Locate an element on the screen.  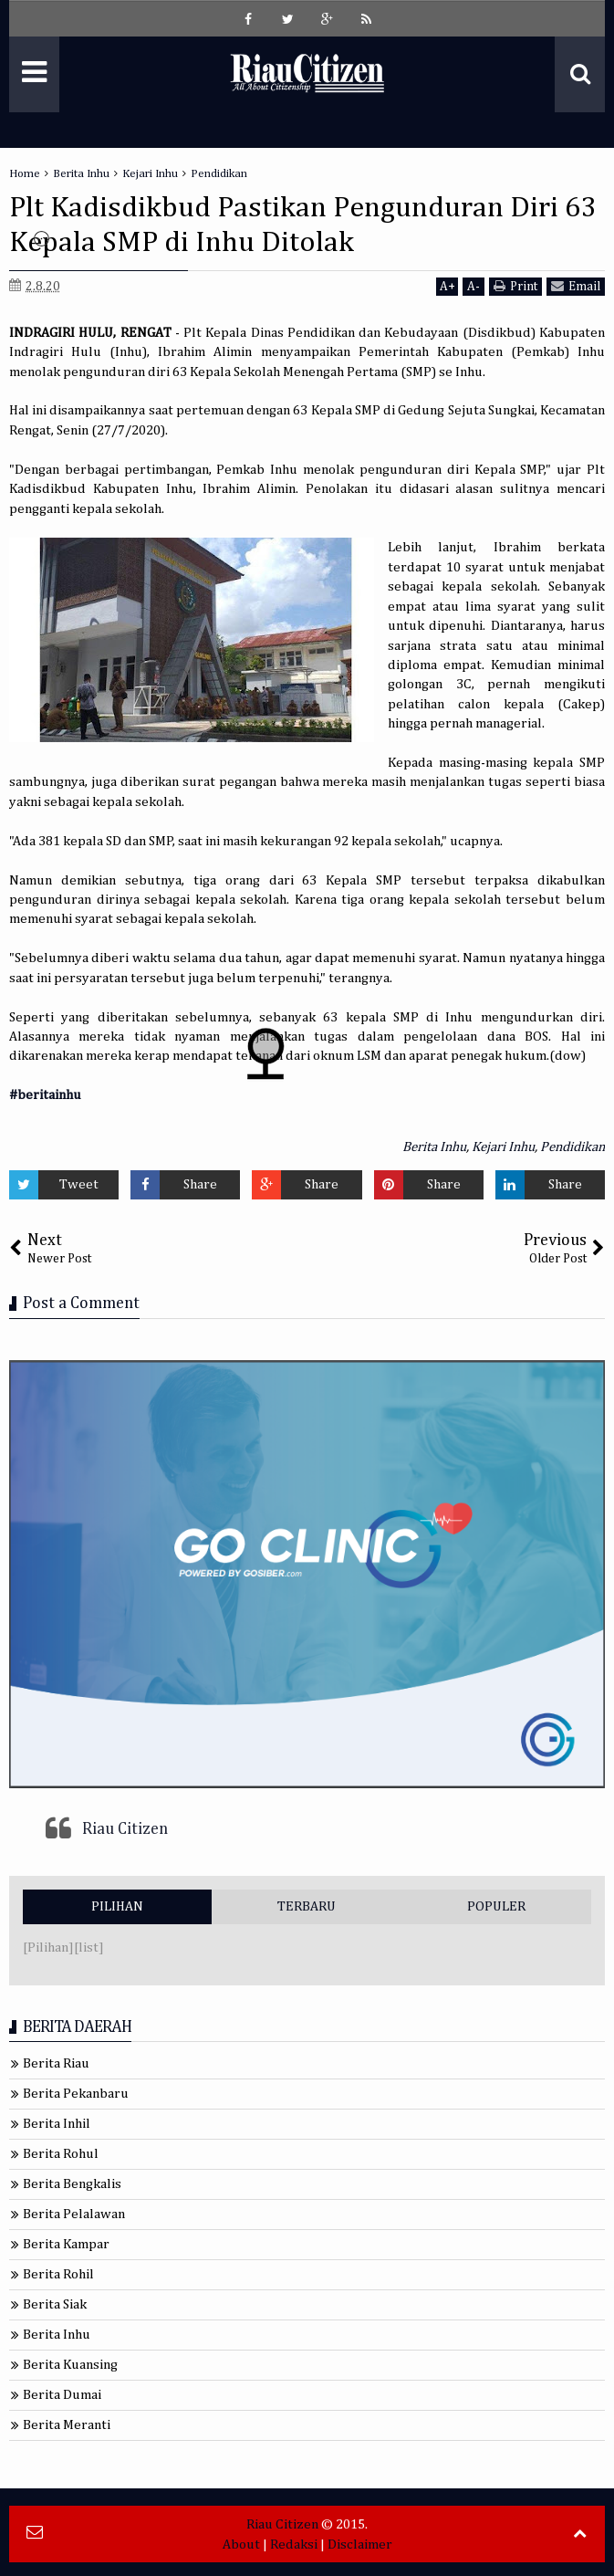
view nature or outdoor photos is located at coordinates (265, 1053).